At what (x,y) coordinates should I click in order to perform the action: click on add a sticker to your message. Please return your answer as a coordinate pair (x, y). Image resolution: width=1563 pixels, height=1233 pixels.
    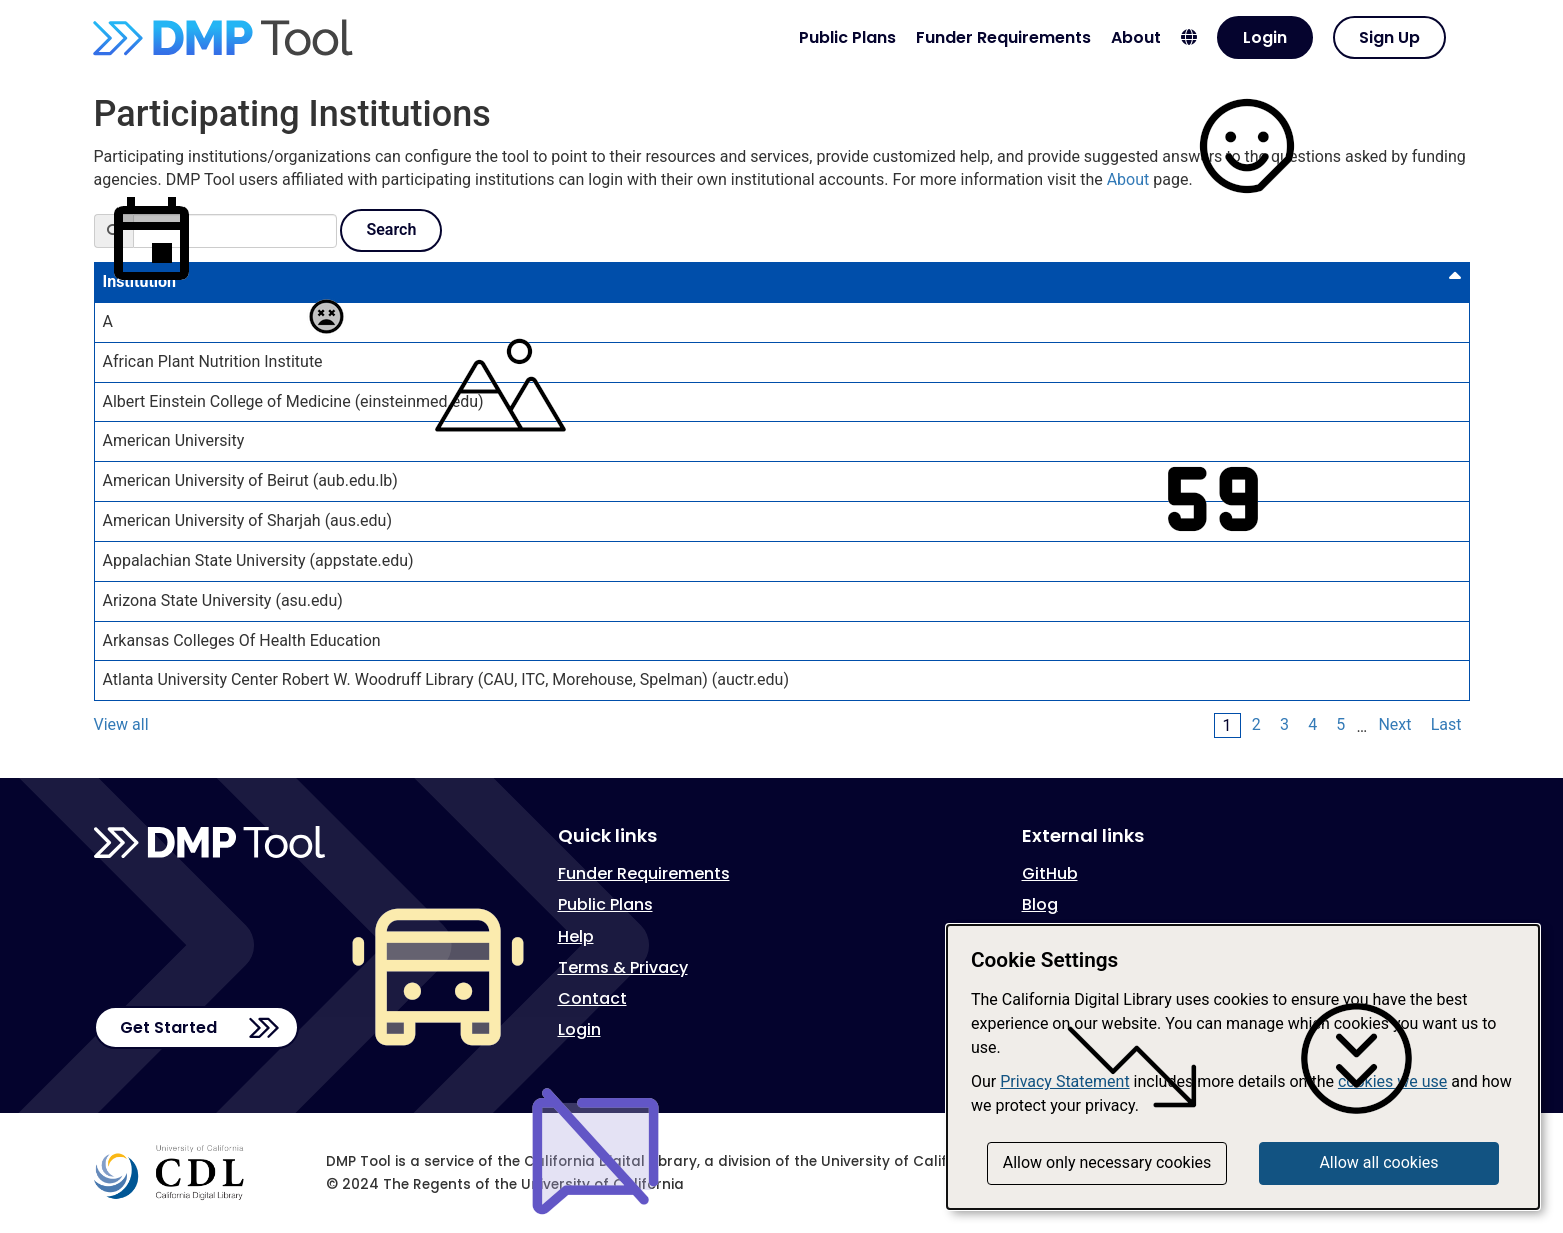
    Looking at the image, I should click on (1247, 146).